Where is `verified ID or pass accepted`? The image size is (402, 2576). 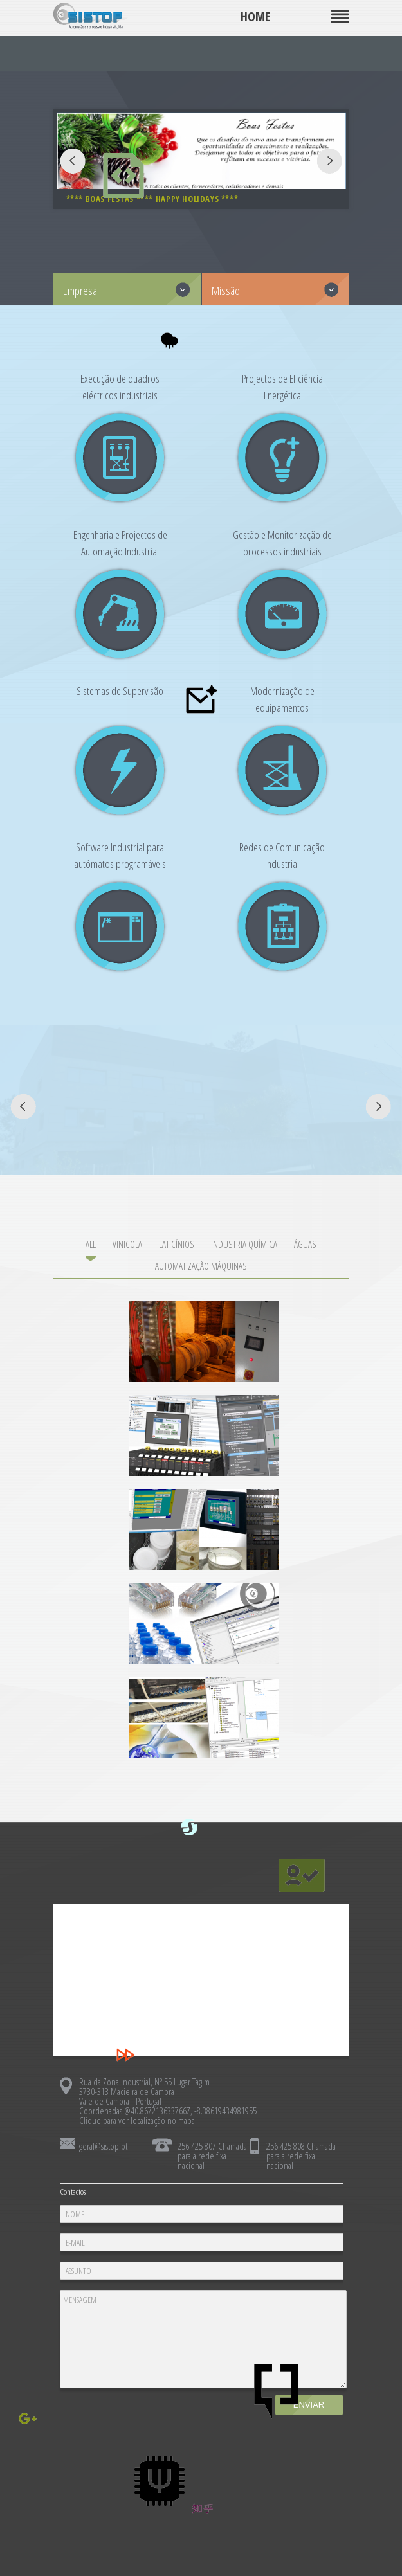 verified ID or pass accepted is located at coordinates (302, 1875).